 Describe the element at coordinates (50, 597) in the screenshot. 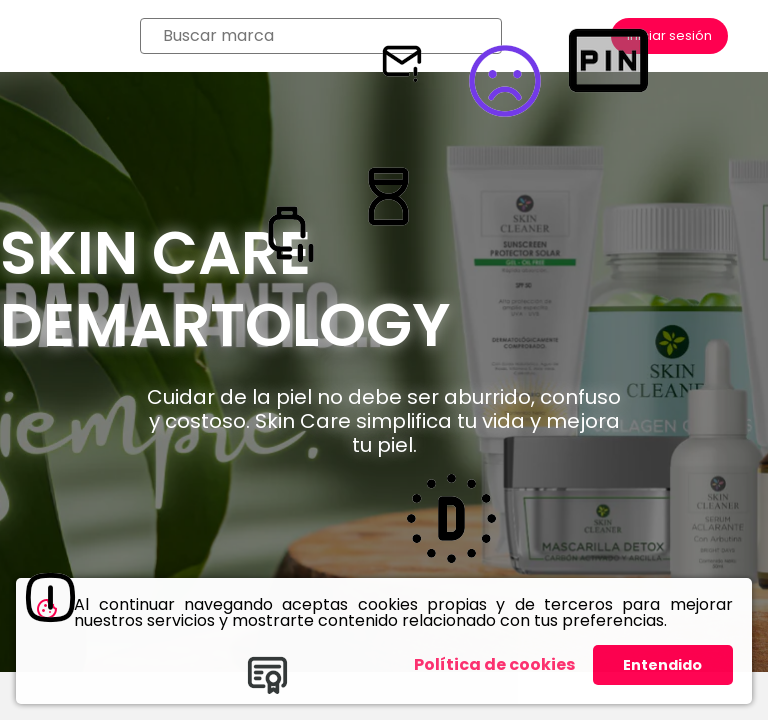

I see `view more information or details` at that location.